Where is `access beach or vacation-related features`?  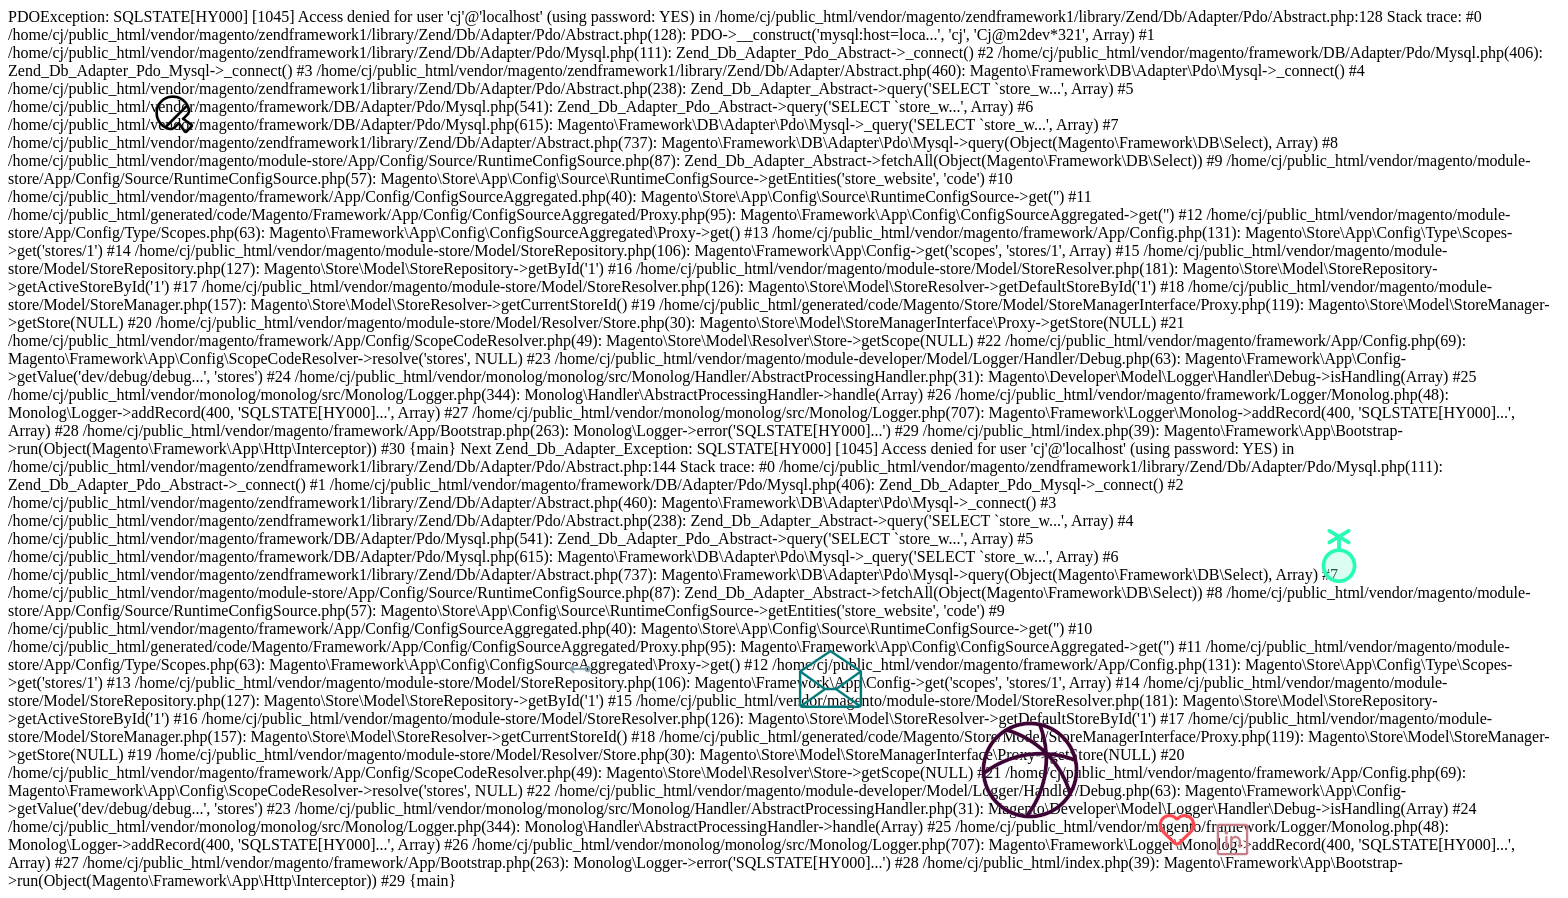
access beach or vacation-related features is located at coordinates (1030, 770).